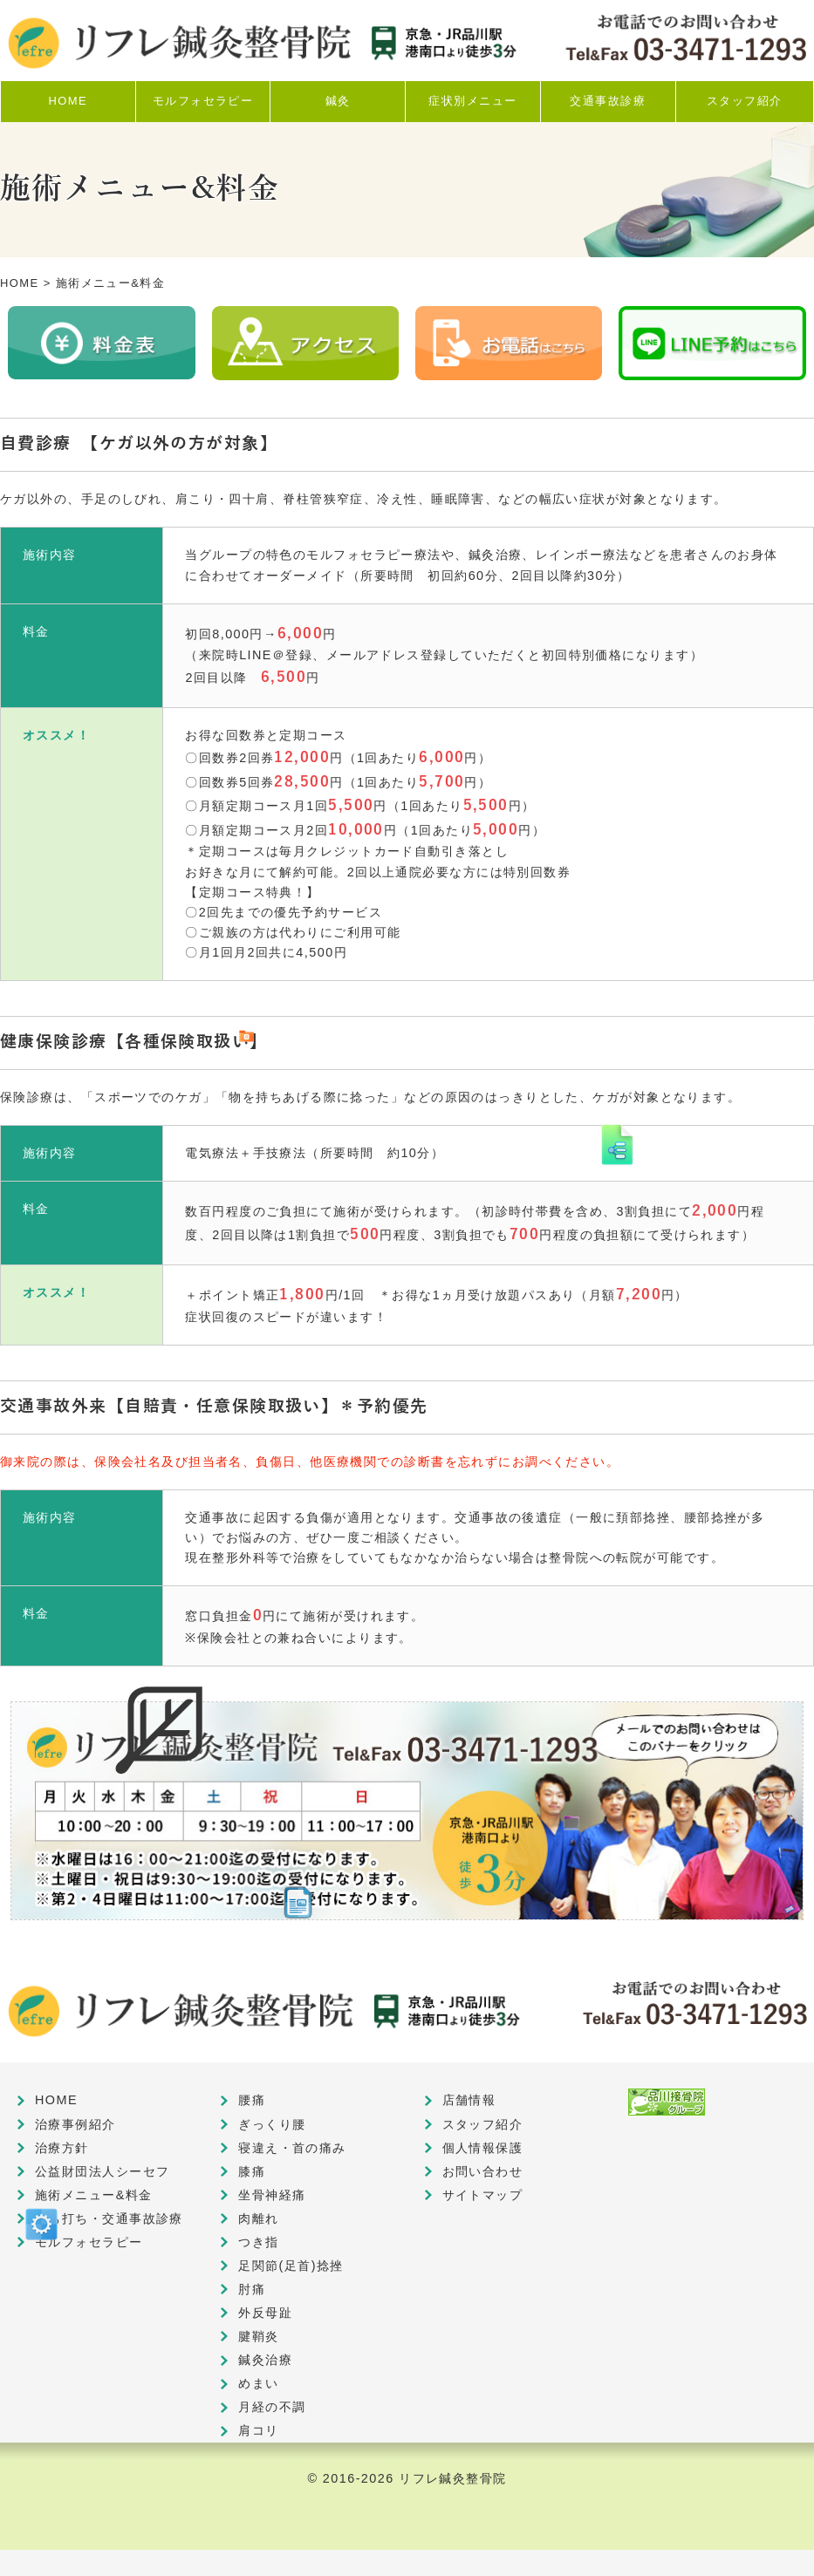 The height and width of the screenshot is (2576, 814). Describe the element at coordinates (571, 1823) in the screenshot. I see `access files stored on a remote server or network location` at that location.